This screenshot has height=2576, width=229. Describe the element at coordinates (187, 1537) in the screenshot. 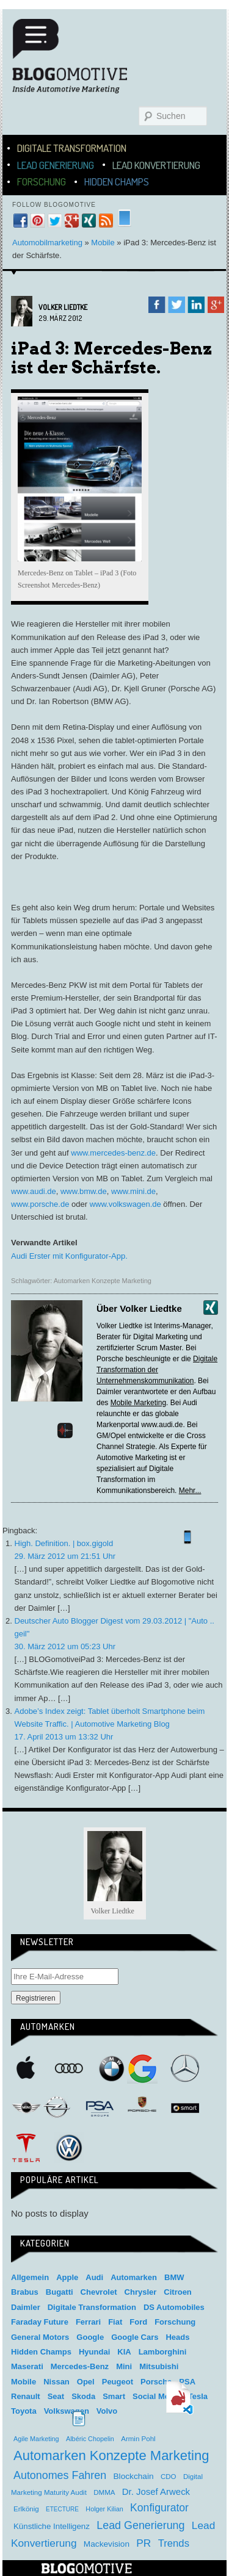

I see `indicates a connected iPhone device` at that location.